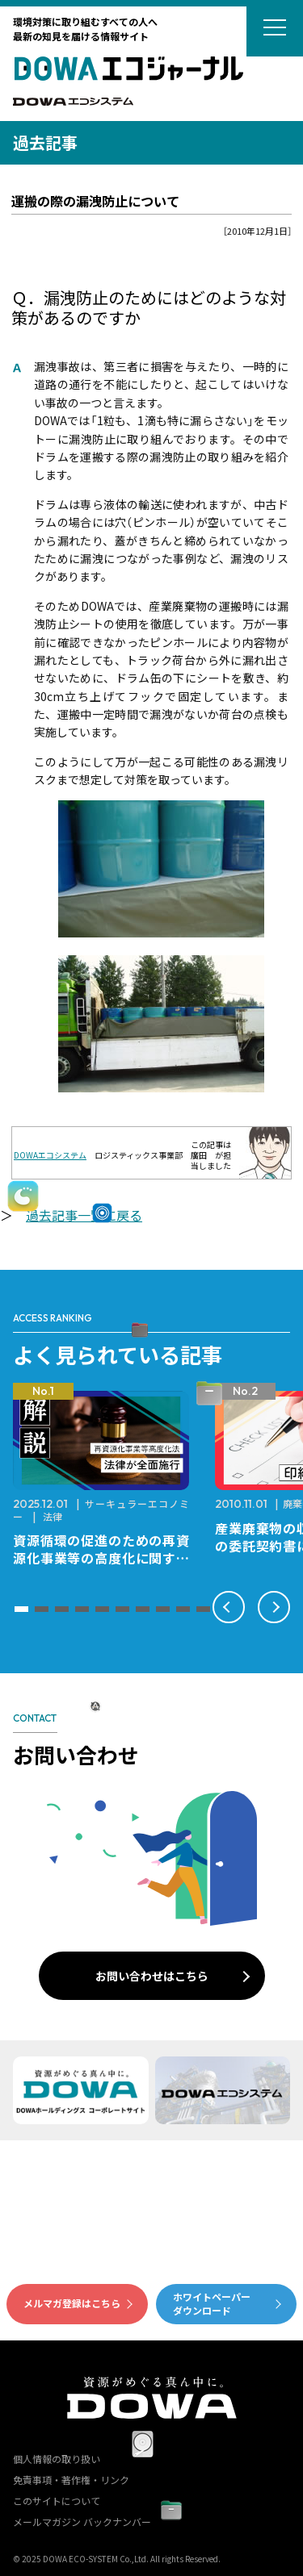 This screenshot has width=303, height=2576. What do you see at coordinates (171, 2510) in the screenshot?
I see `open file manager application` at bounding box center [171, 2510].